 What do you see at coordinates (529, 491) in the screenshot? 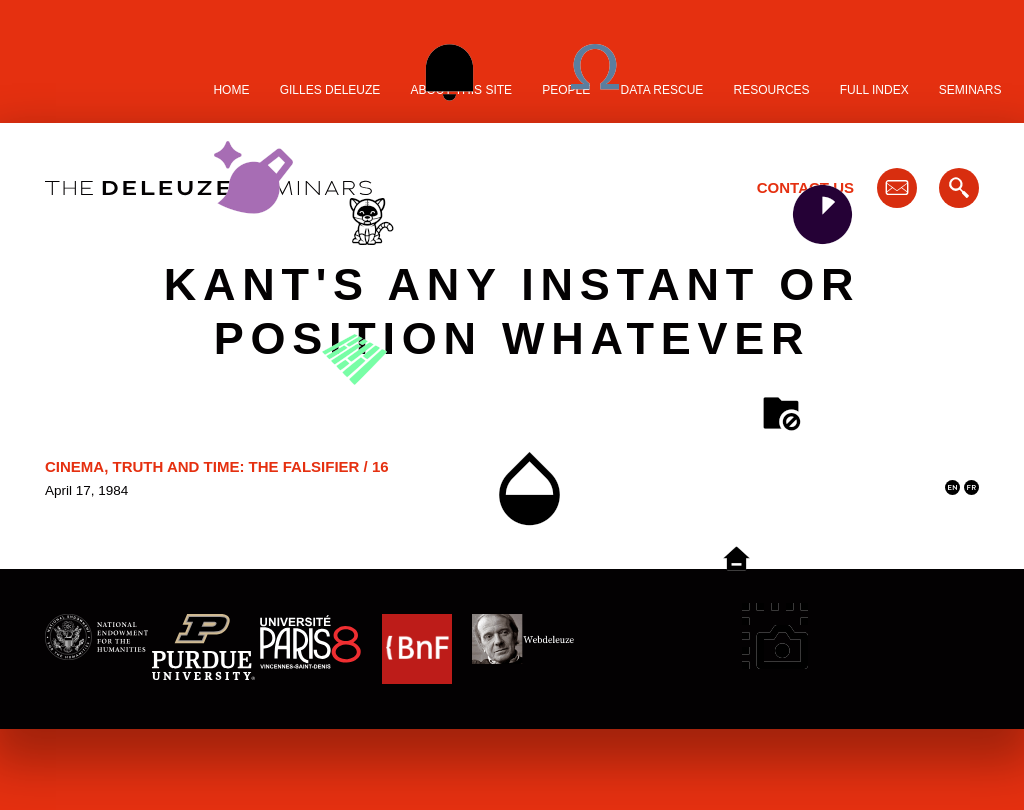
I see `adjust color contrast settings` at bounding box center [529, 491].